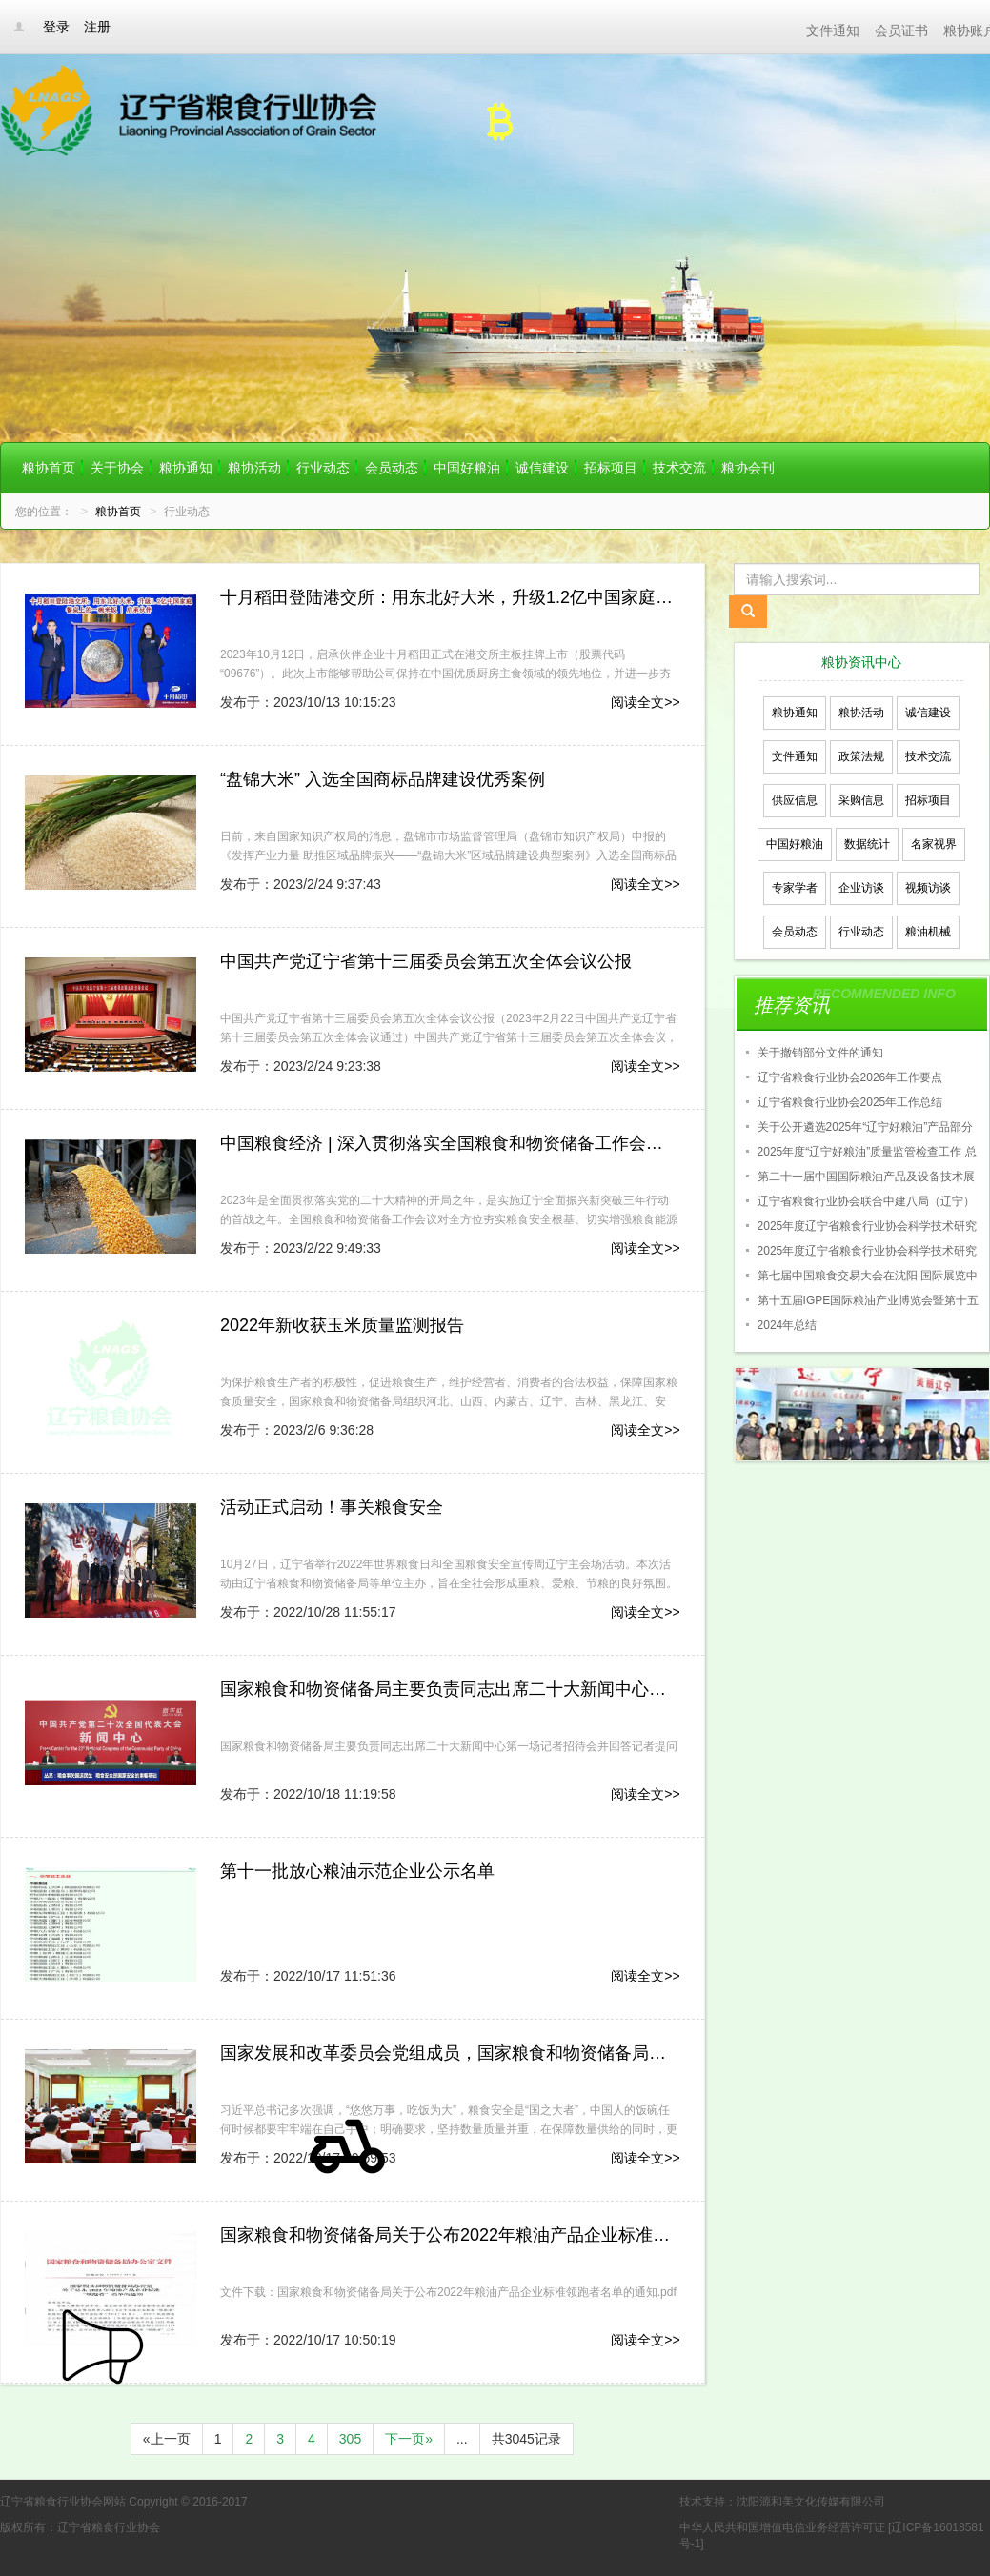  What do you see at coordinates (98, 2348) in the screenshot?
I see `make an announcement or broadcast` at bounding box center [98, 2348].